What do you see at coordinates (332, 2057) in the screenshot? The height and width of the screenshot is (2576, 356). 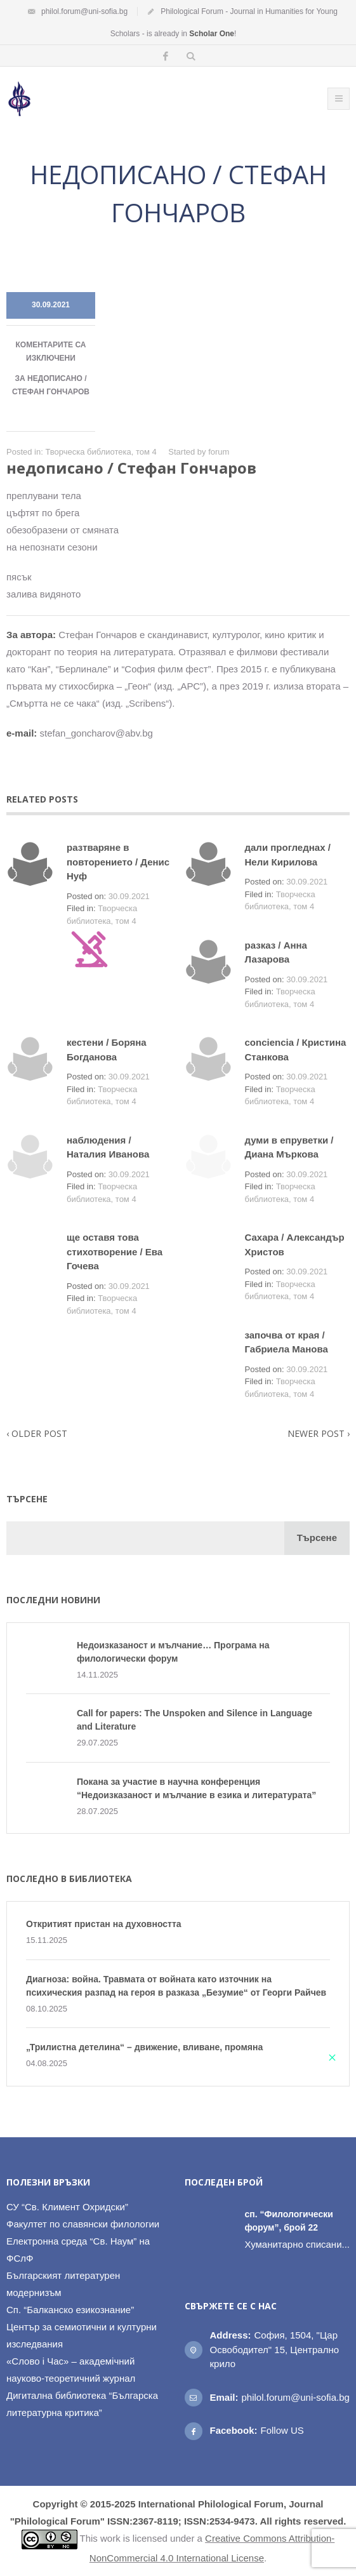 I see `close the current window or dialog` at bounding box center [332, 2057].